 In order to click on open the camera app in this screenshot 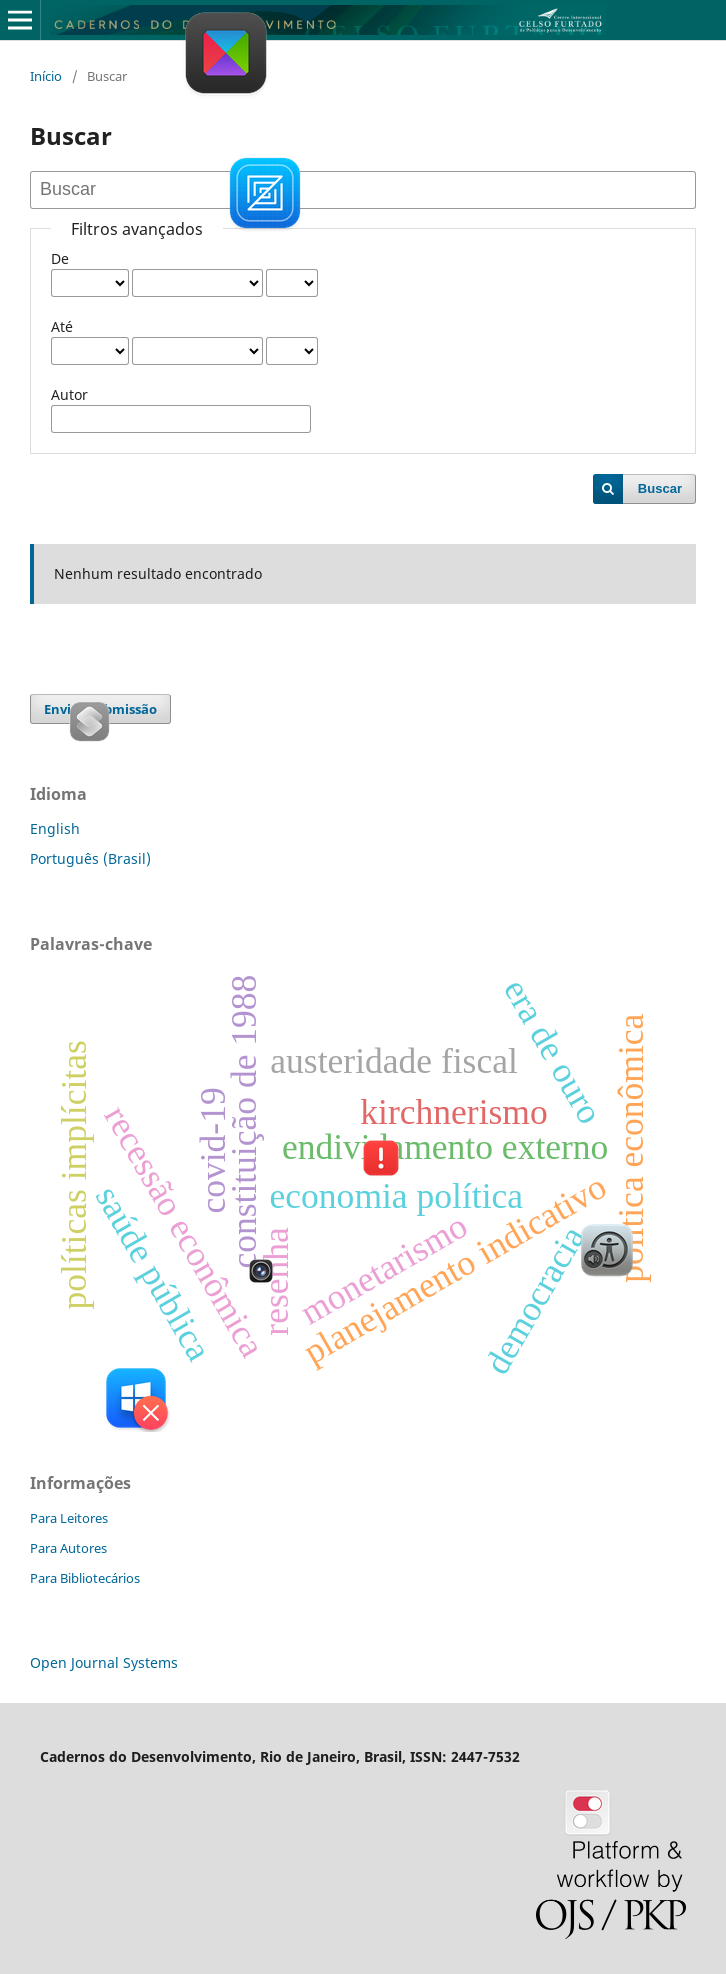, I will do `click(261, 1271)`.